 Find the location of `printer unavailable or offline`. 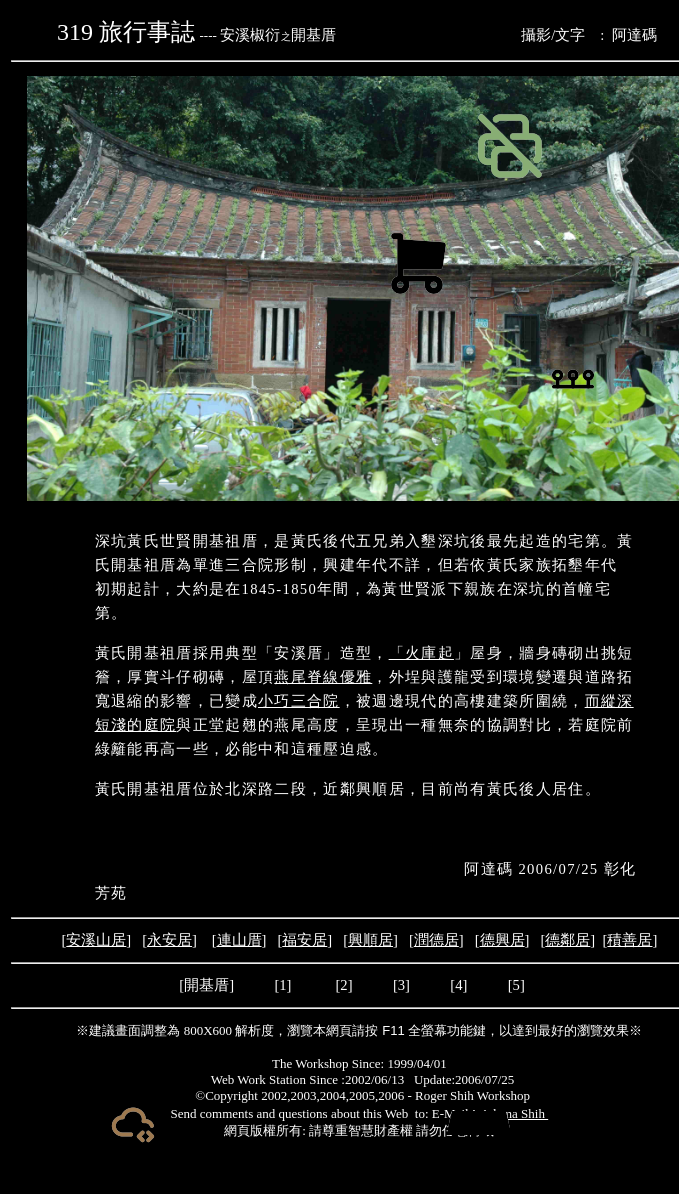

printer unavailable or offline is located at coordinates (510, 146).